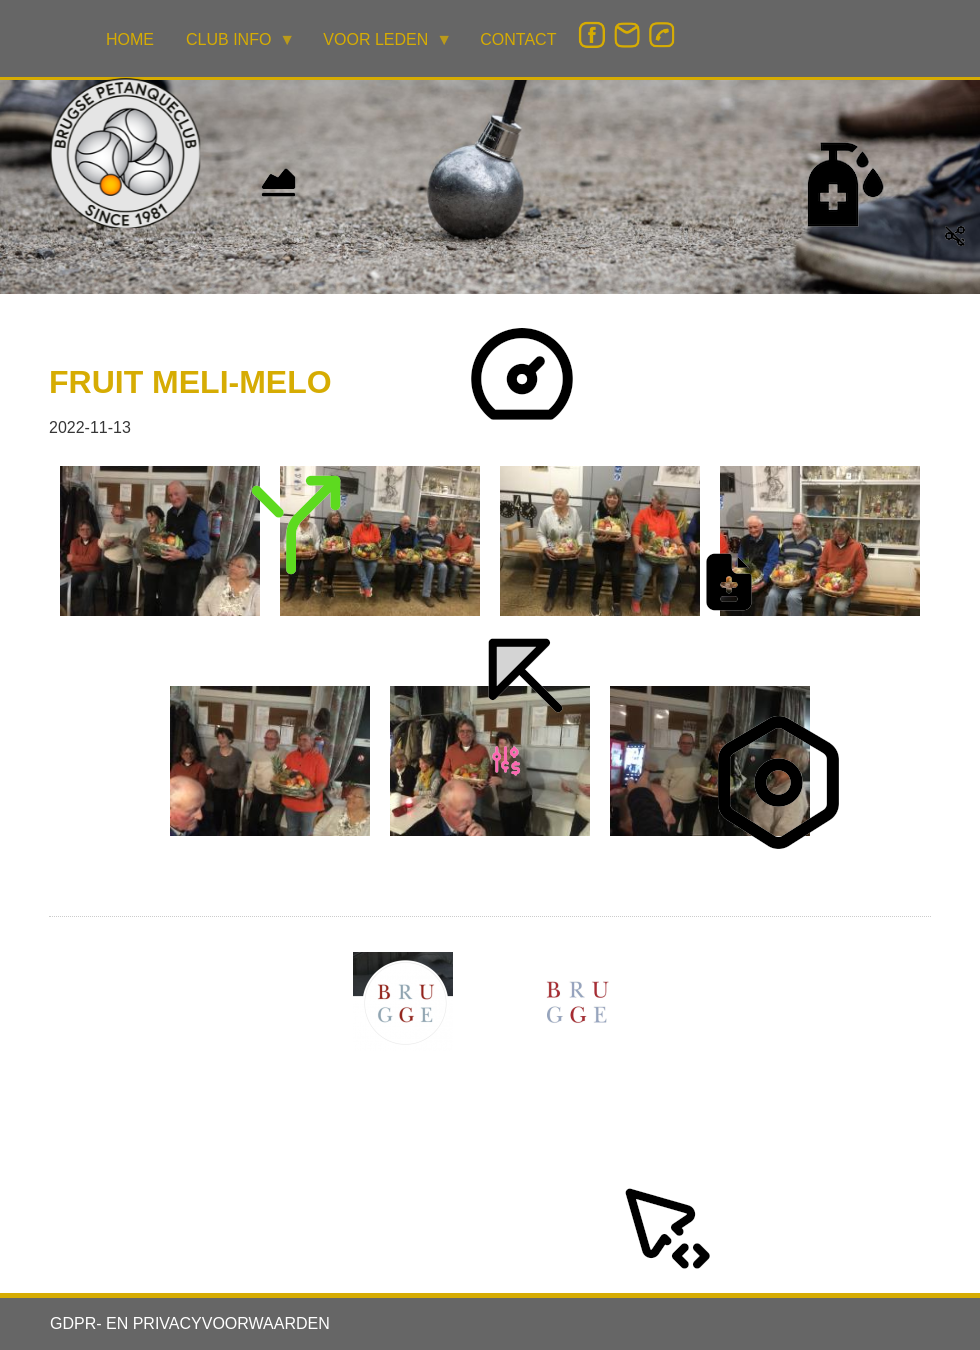  What do you see at coordinates (505, 759) in the screenshot?
I see `adjust pricing or cost settings` at bounding box center [505, 759].